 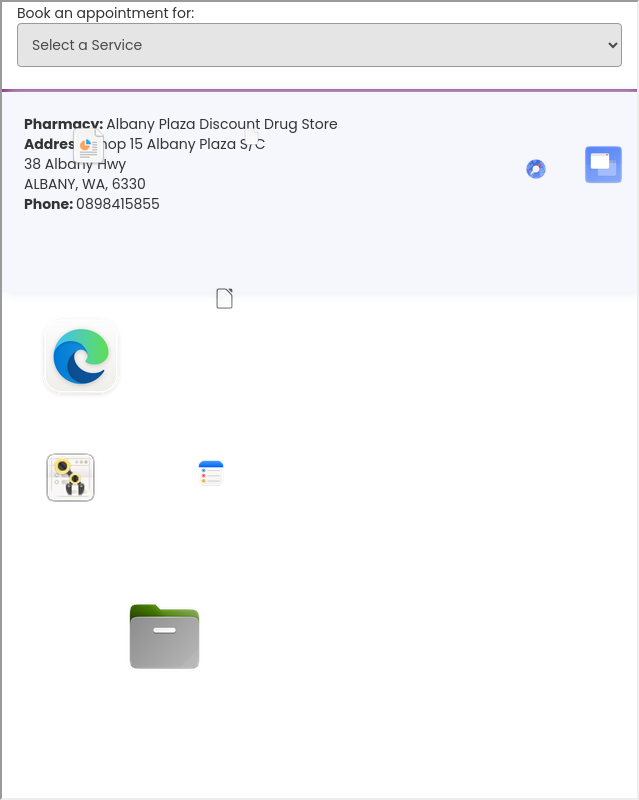 What do you see at coordinates (70, 477) in the screenshot?
I see `open gnome builder development environment` at bounding box center [70, 477].